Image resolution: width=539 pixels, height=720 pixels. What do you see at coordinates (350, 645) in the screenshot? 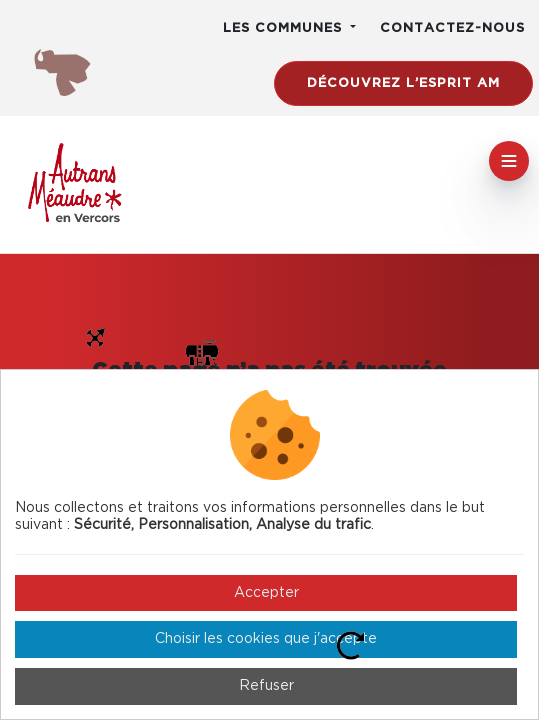
I see `rotate object clockwise` at bounding box center [350, 645].